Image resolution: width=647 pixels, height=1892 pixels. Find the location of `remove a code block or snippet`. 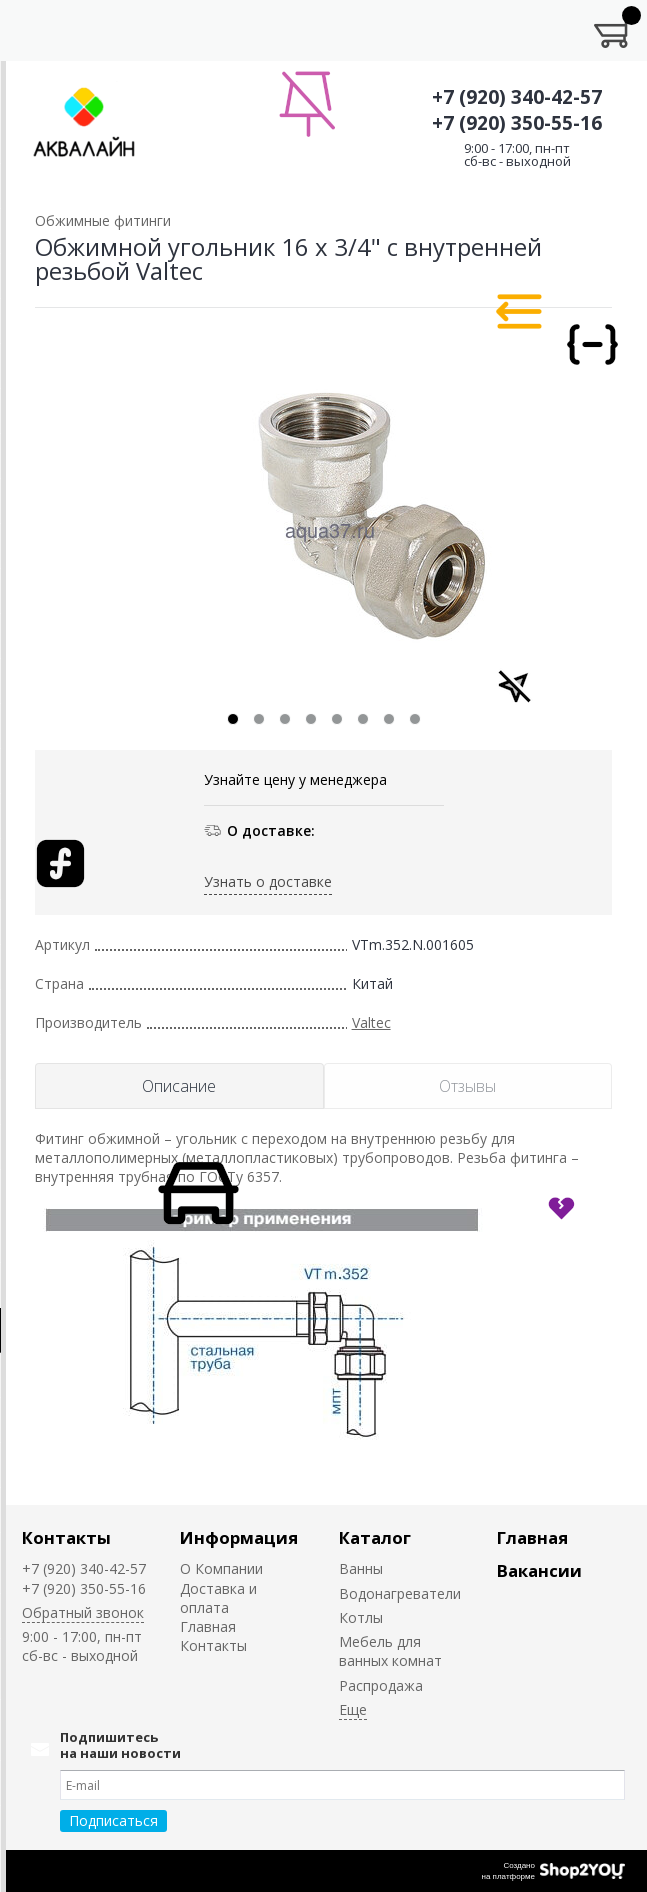

remove a code block or snippet is located at coordinates (592, 344).